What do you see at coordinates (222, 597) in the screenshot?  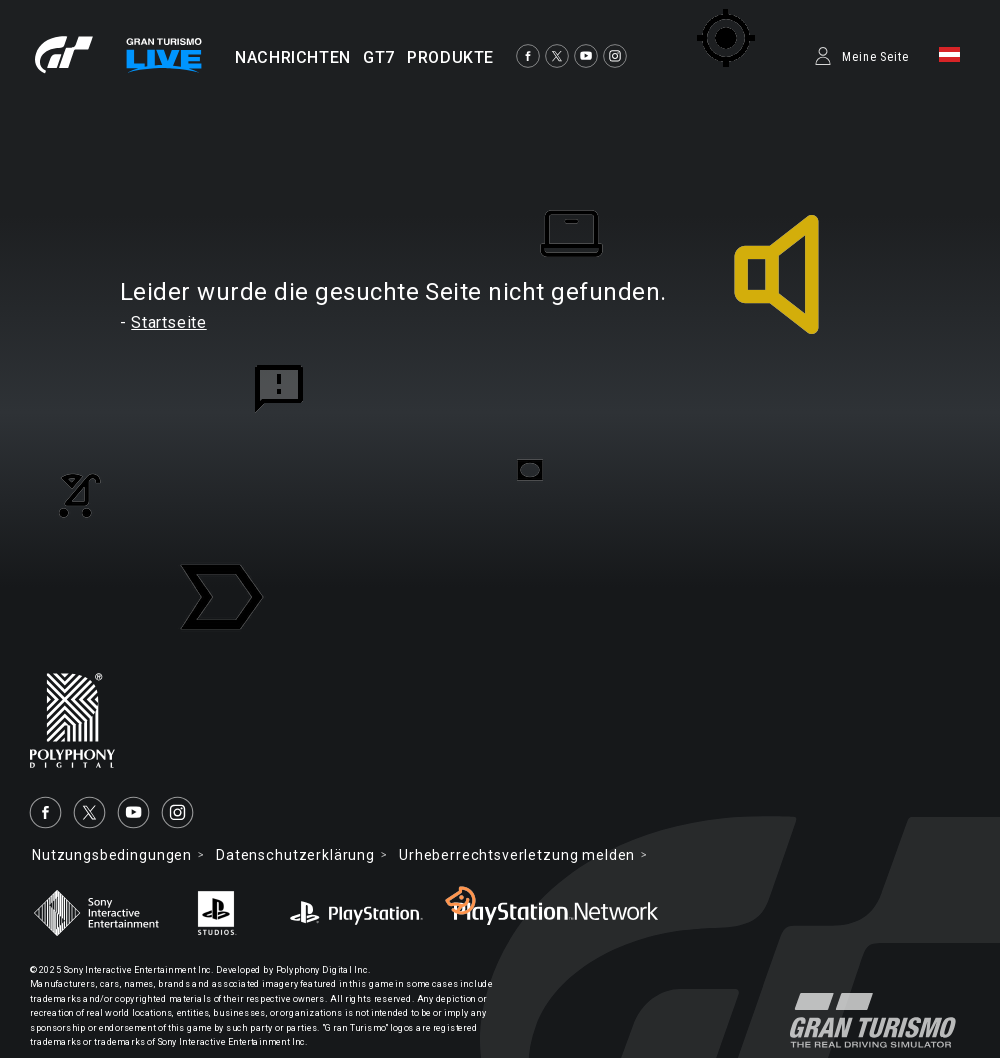 I see `mark a message or item as important` at bounding box center [222, 597].